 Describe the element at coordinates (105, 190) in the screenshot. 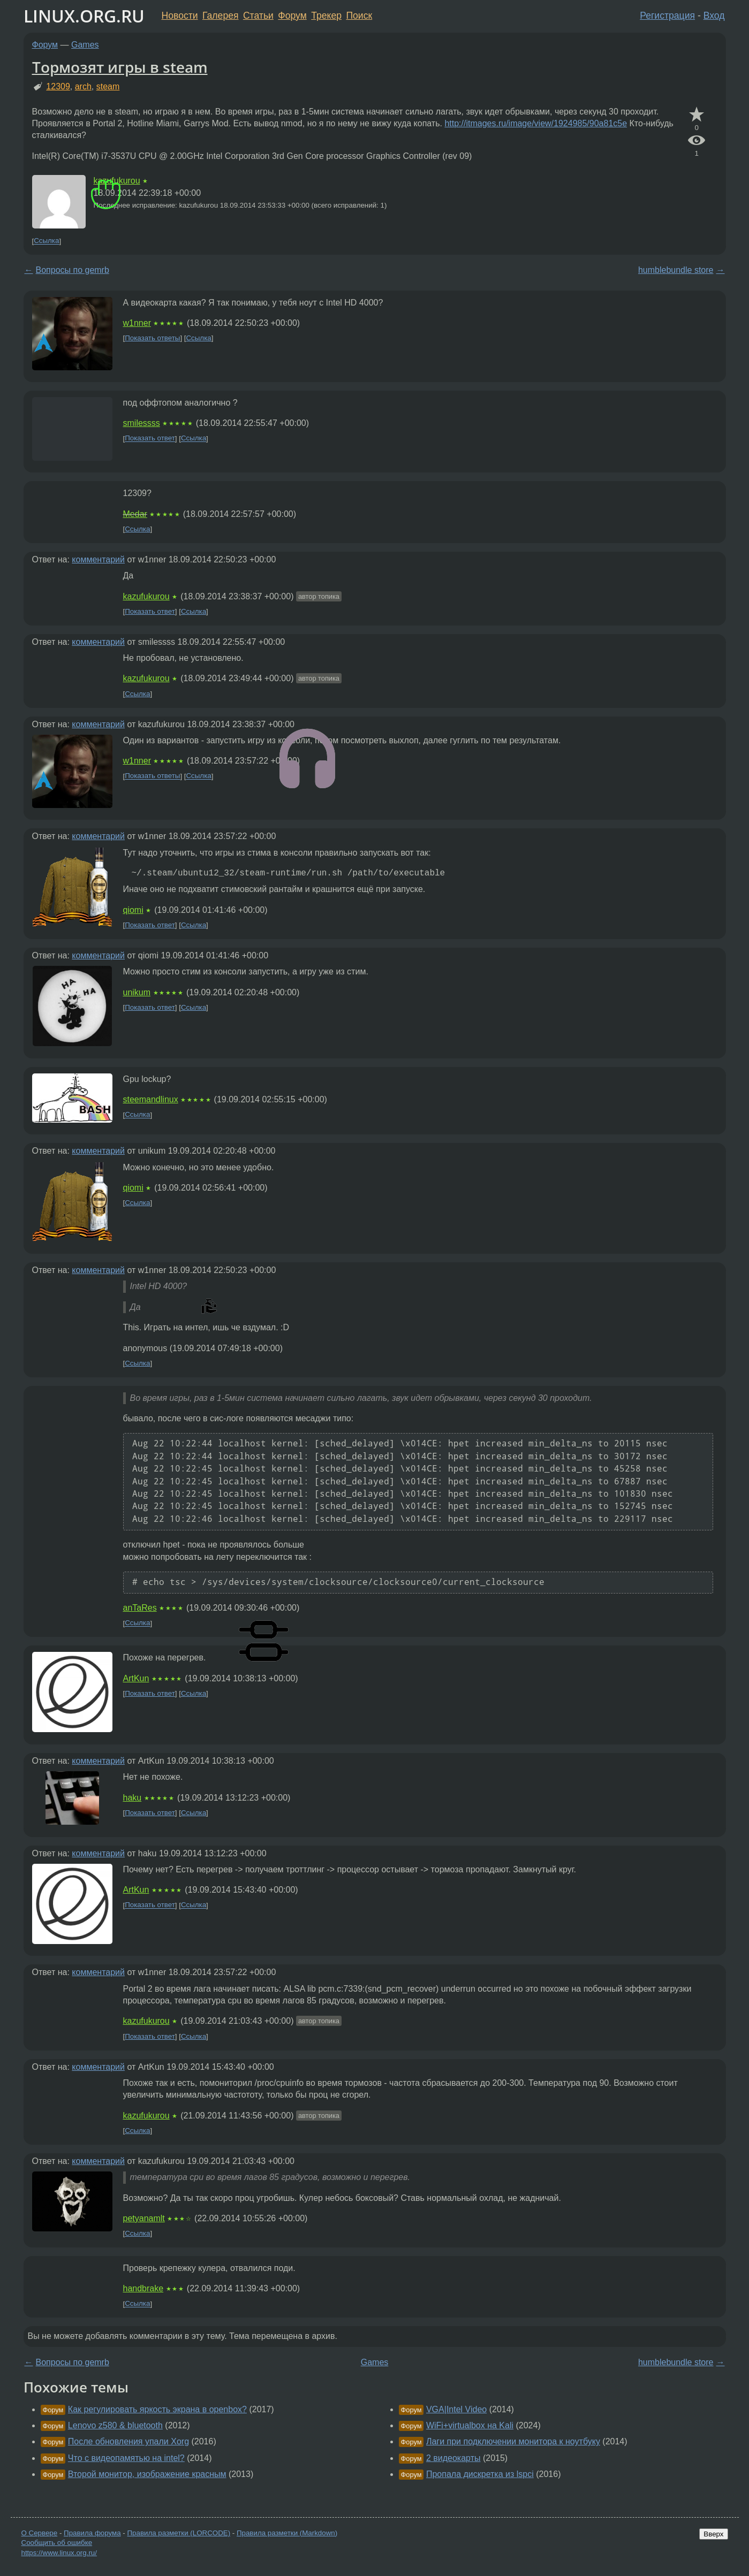

I see `drag to reposition an element` at that location.